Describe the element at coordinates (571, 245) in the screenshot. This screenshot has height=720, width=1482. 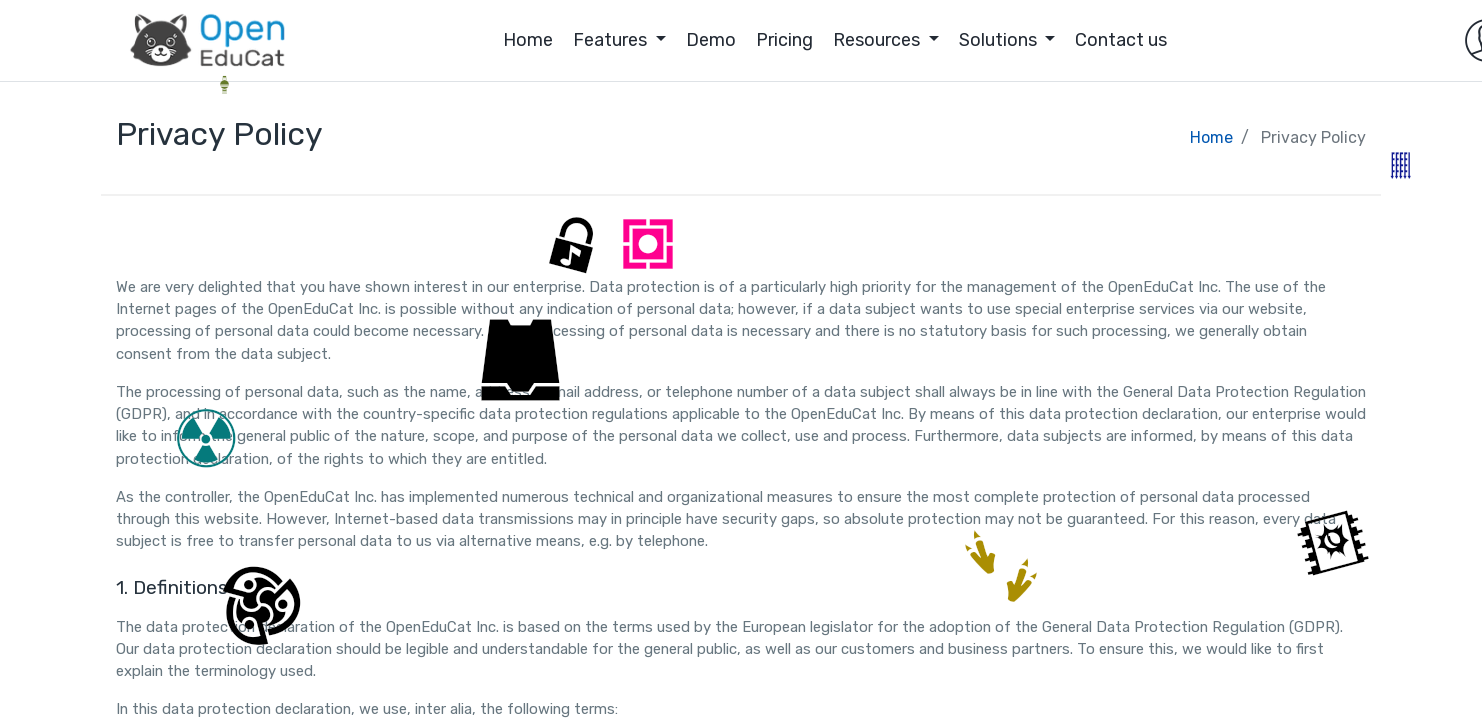
I see `mute or silence audio notifications` at that location.